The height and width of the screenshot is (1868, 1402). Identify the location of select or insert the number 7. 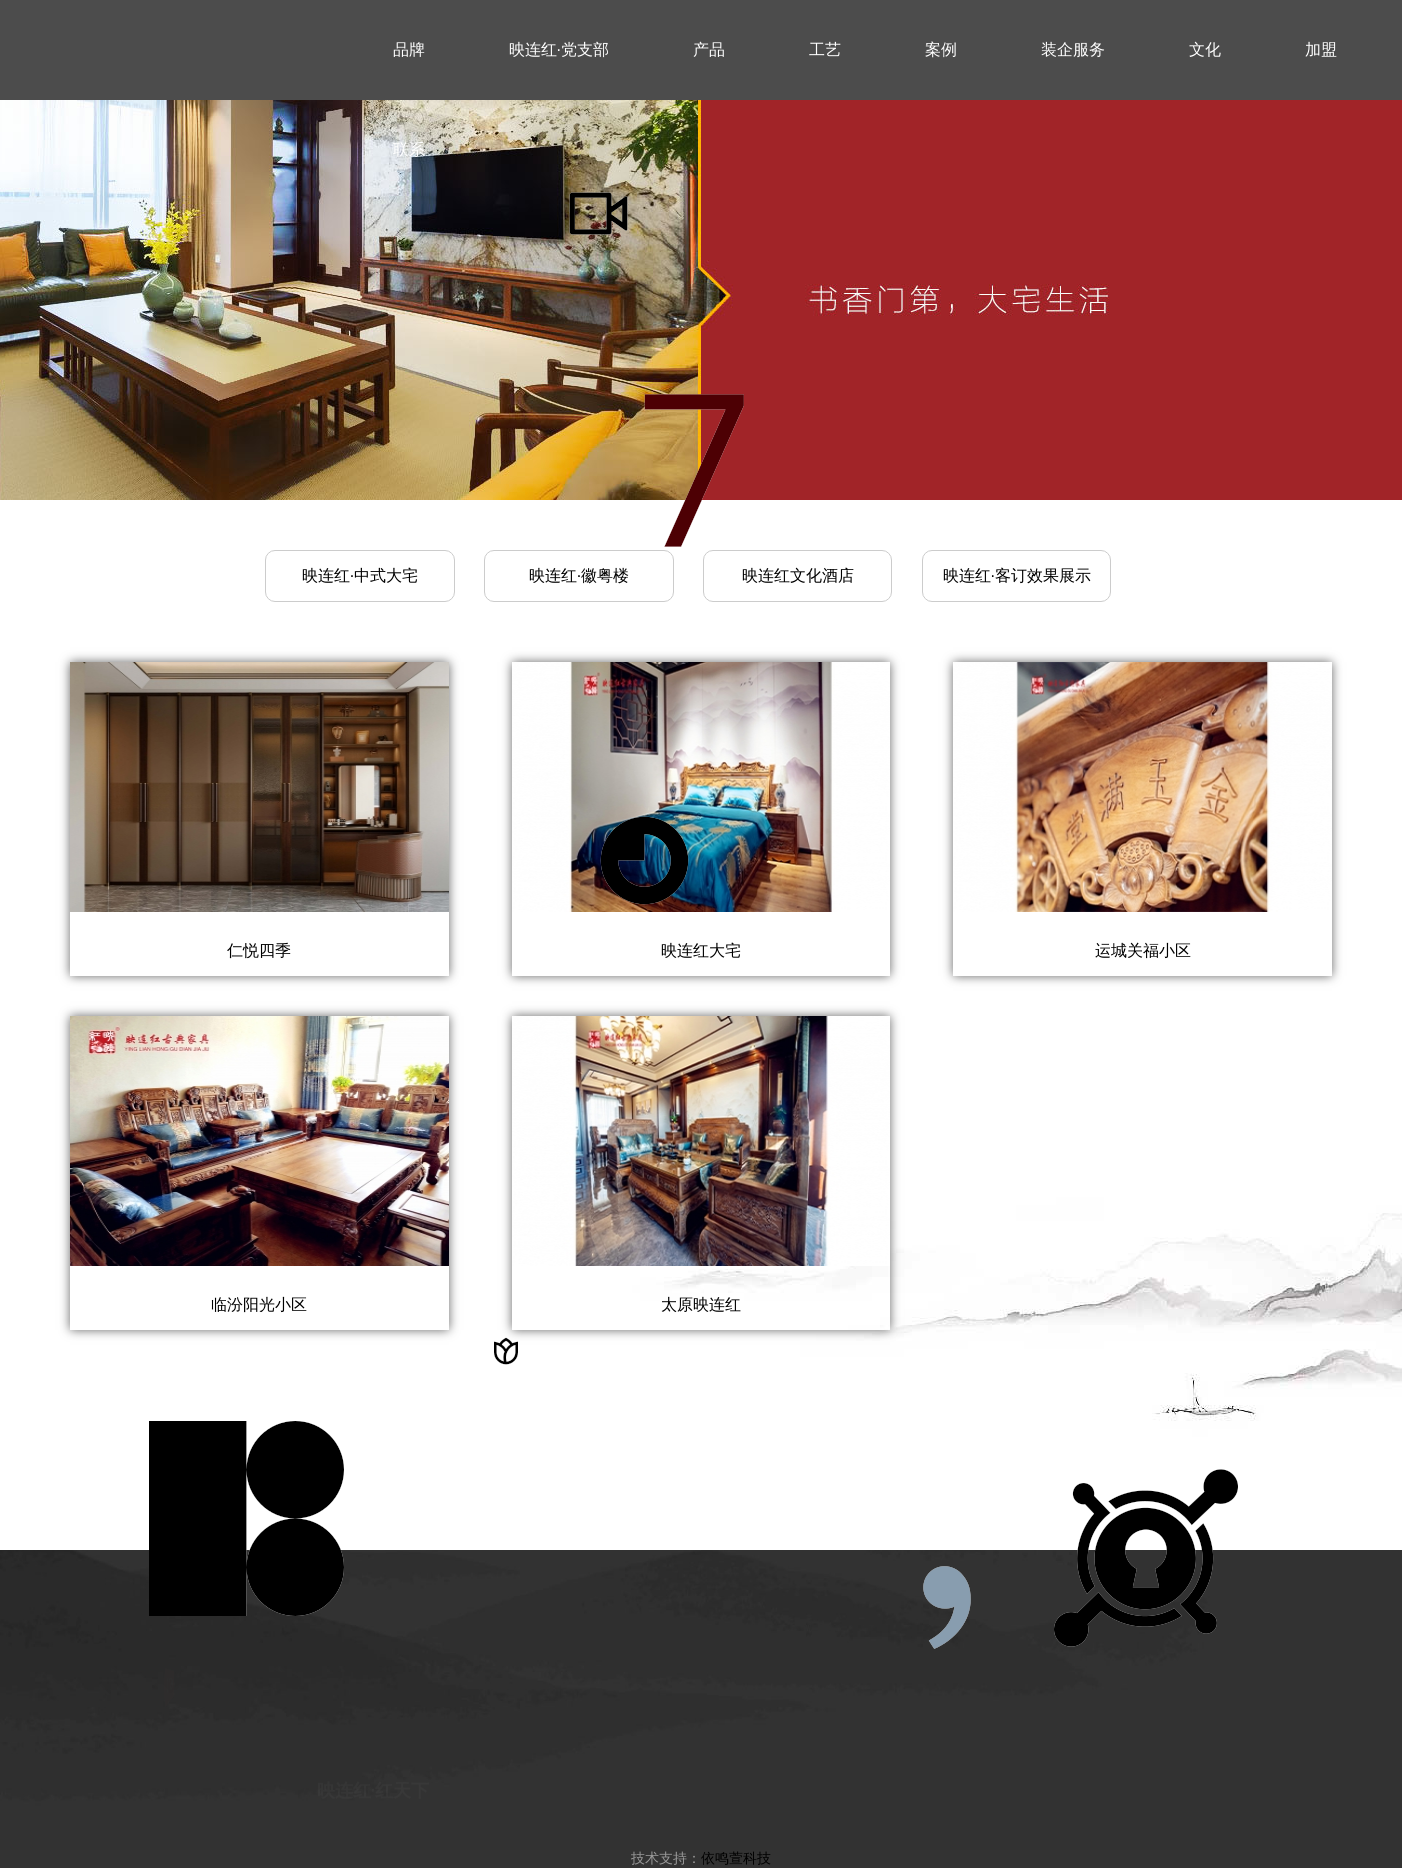
(690, 470).